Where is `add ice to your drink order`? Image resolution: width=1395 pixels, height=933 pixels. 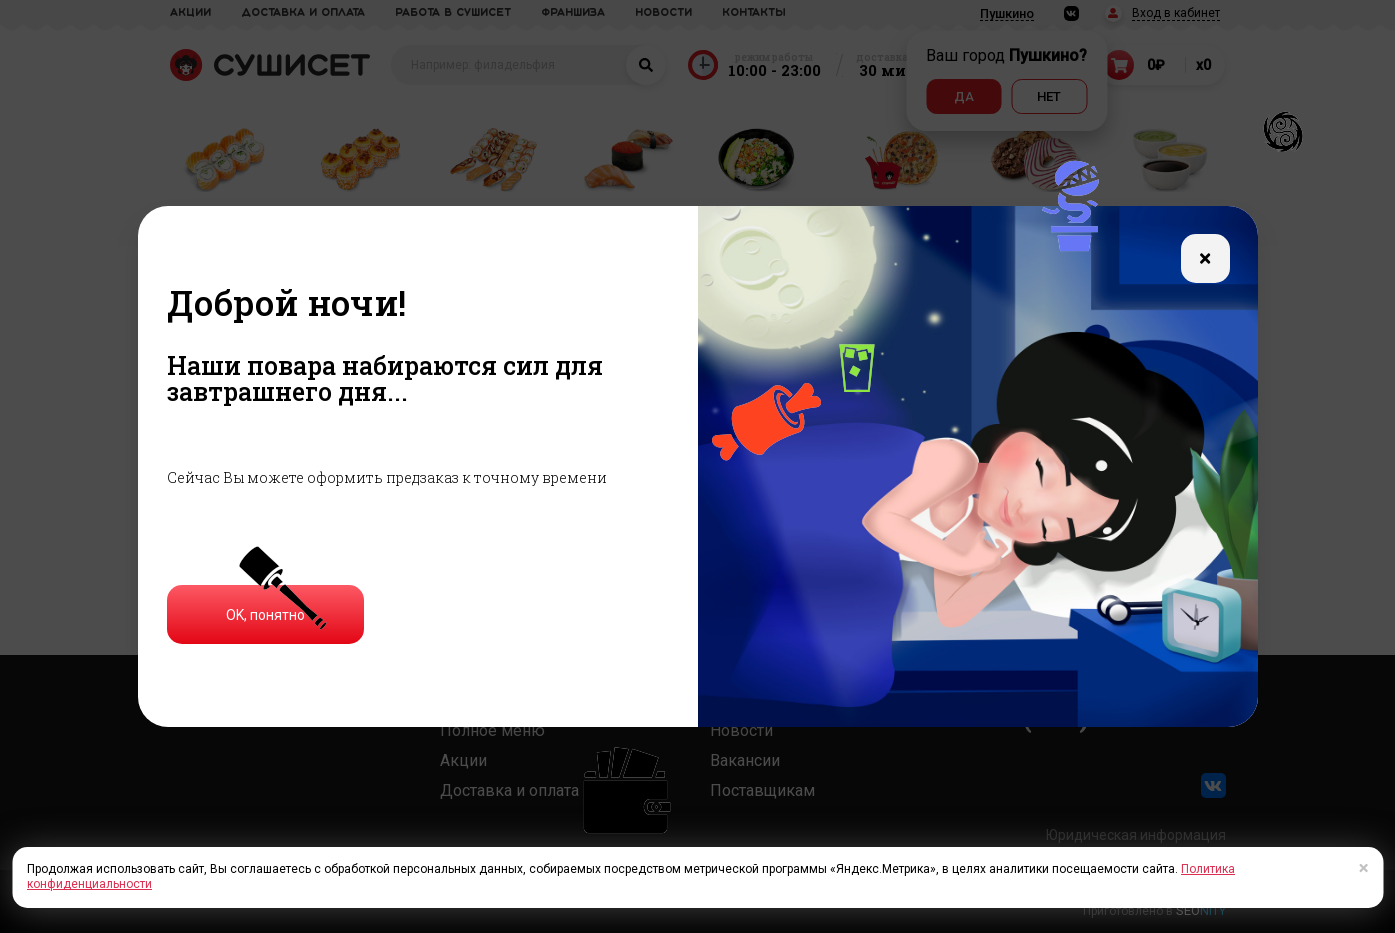
add ice to your drink order is located at coordinates (857, 367).